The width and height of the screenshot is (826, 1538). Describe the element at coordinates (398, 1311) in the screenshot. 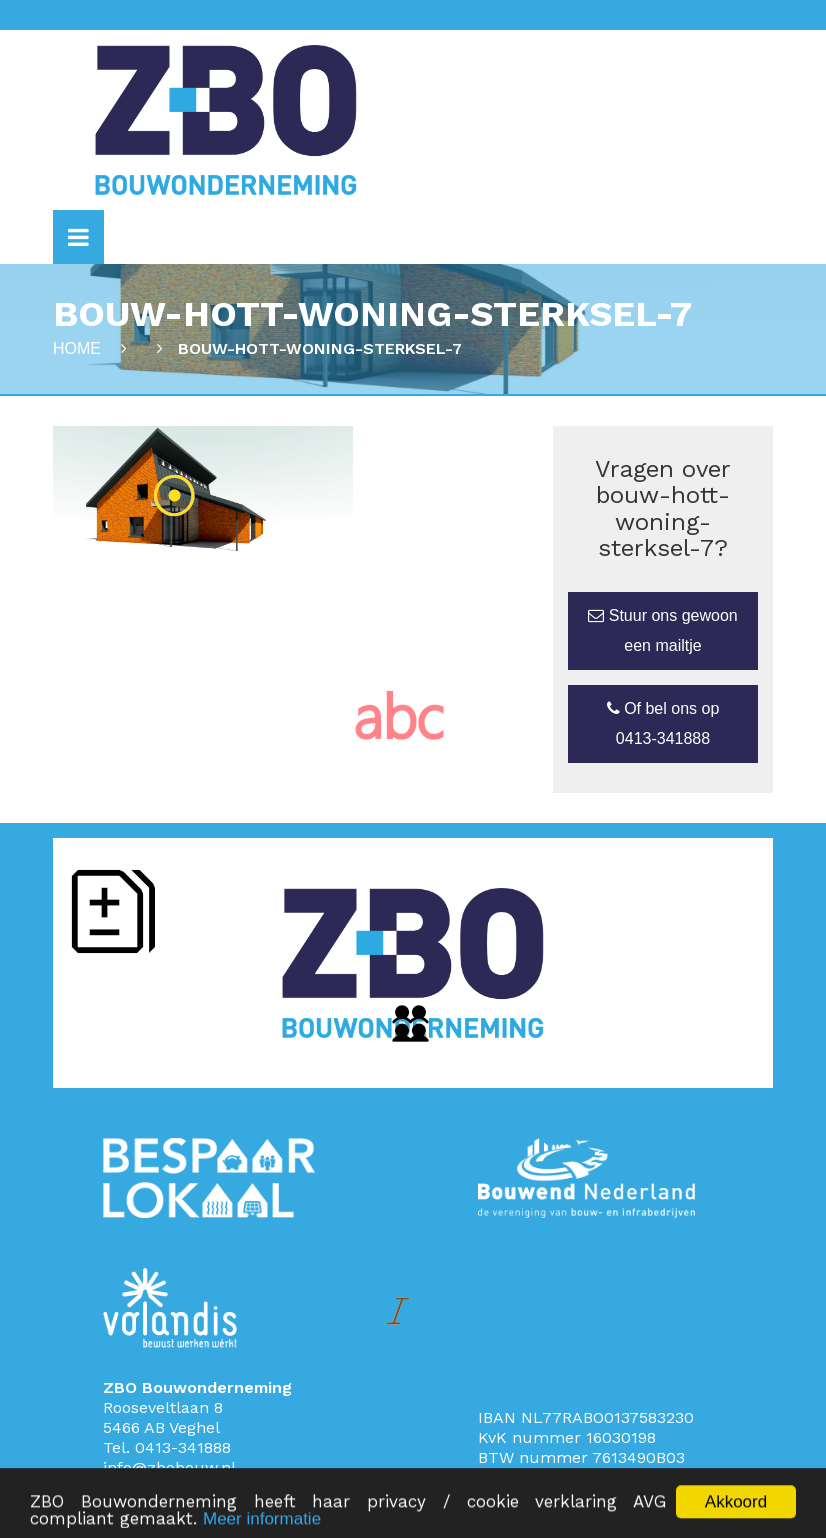

I see `apply italic formatting to selected text` at that location.